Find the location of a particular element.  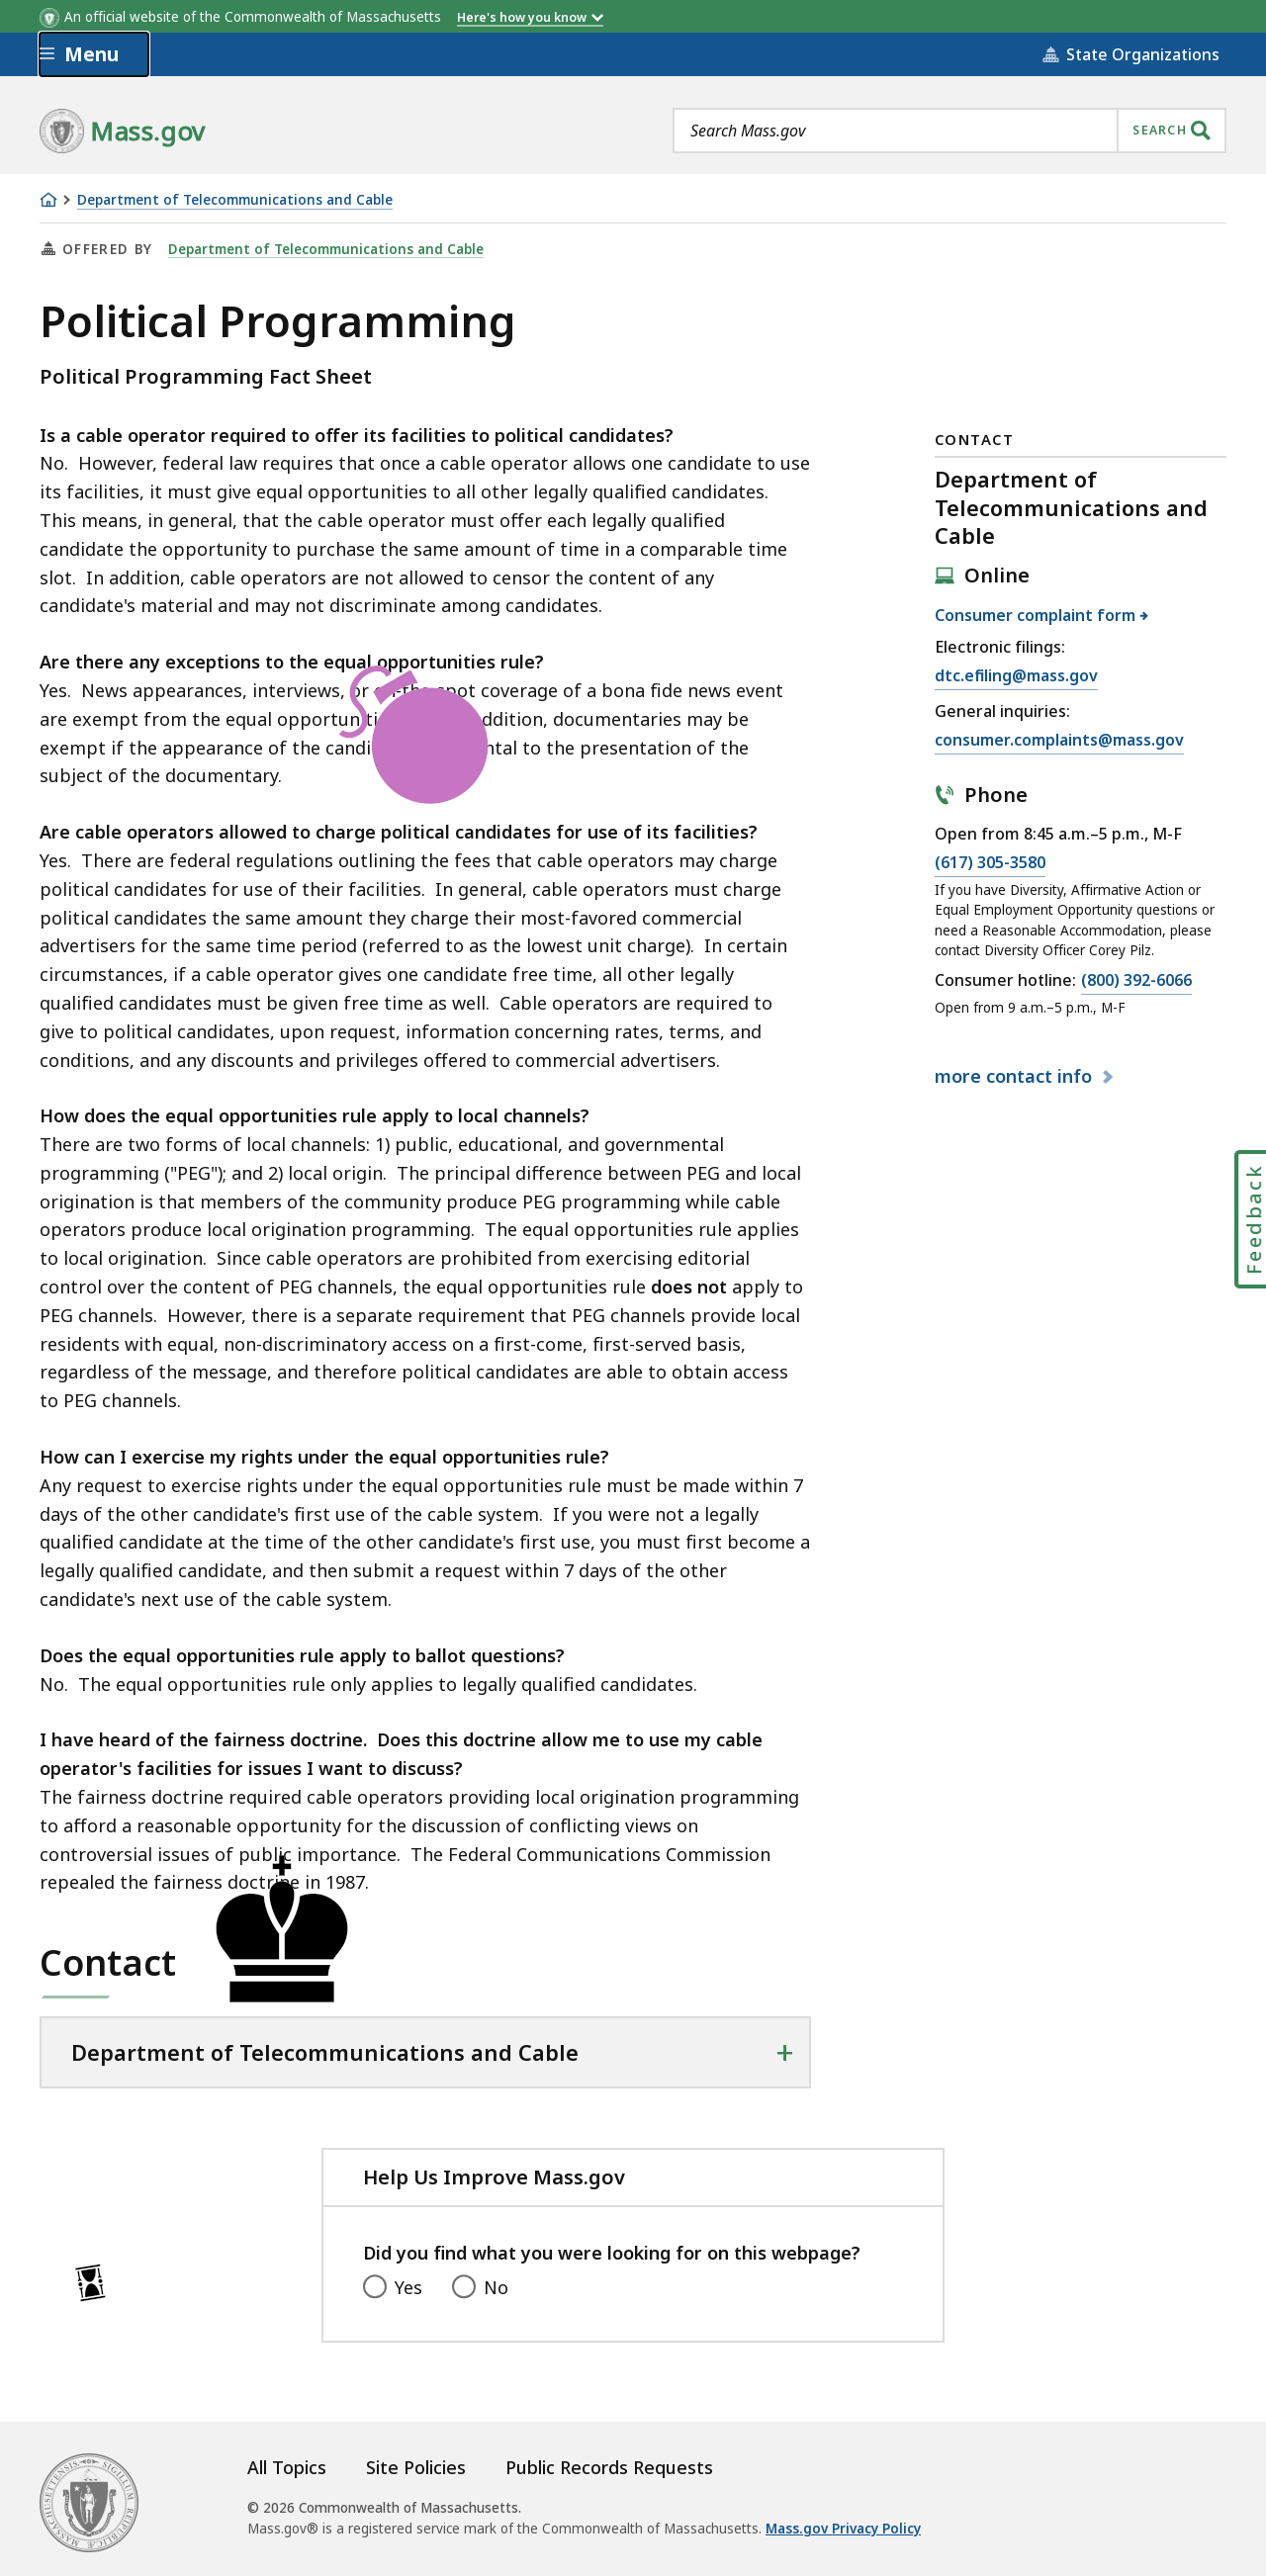

an inactive or disarmed bomb item is located at coordinates (414, 734).